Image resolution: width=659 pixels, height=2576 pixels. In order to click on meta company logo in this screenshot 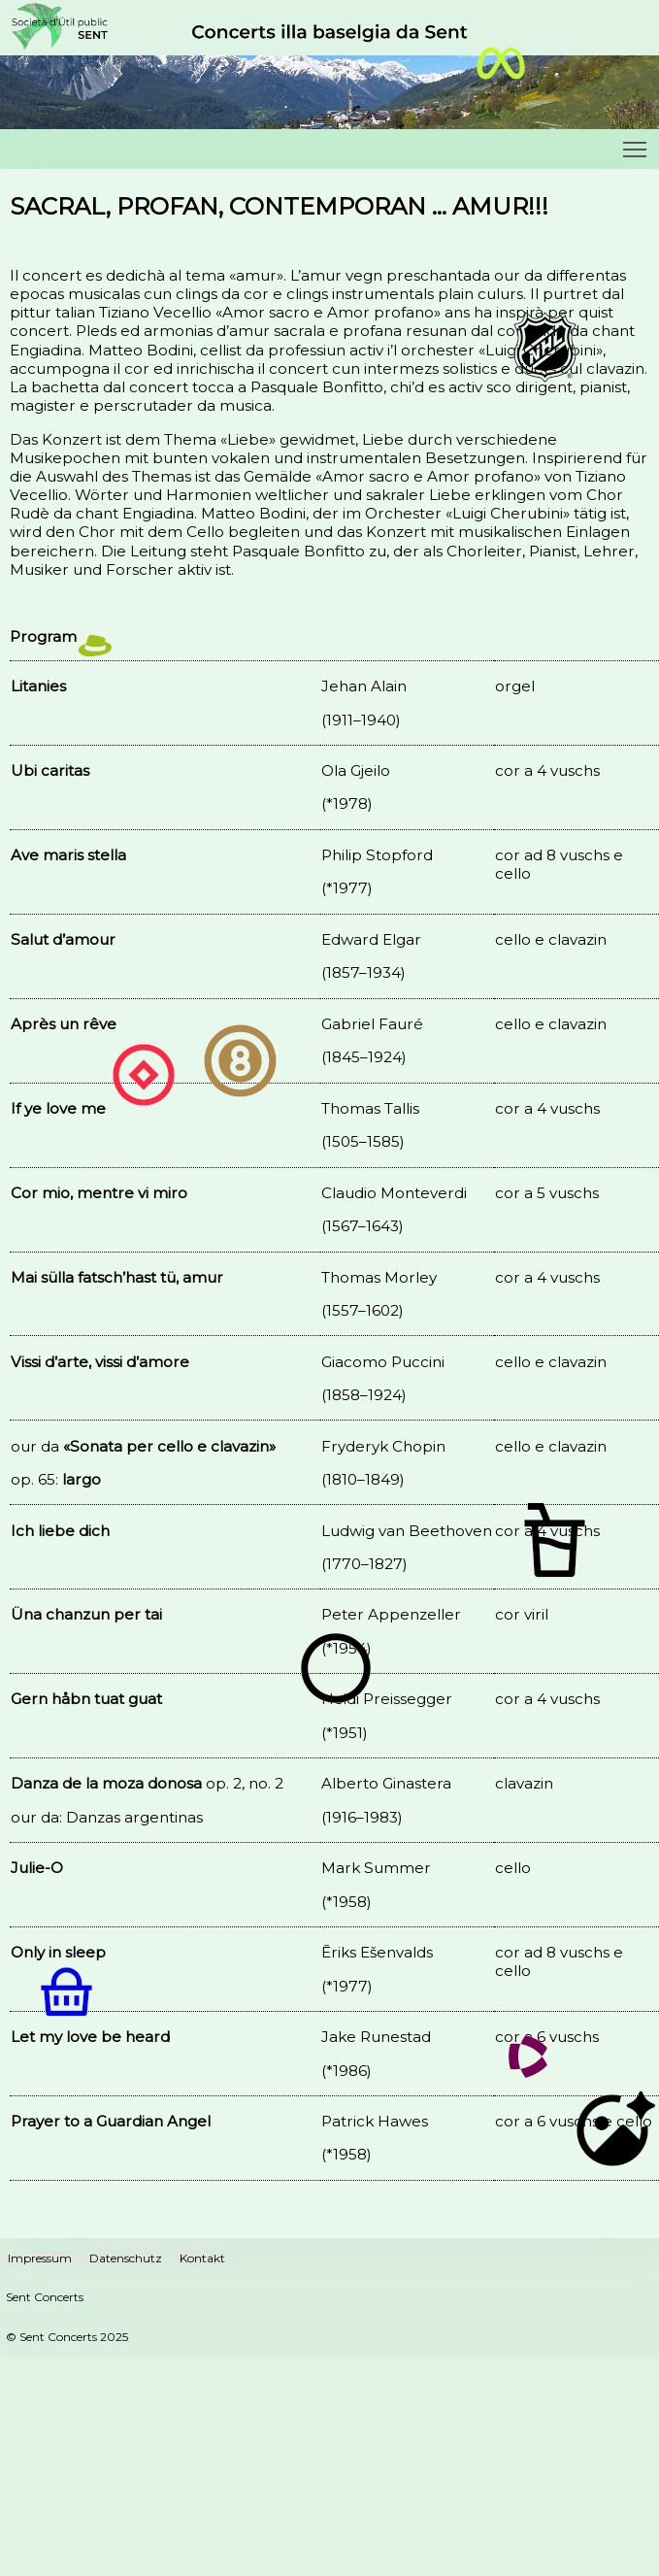, I will do `click(501, 63)`.